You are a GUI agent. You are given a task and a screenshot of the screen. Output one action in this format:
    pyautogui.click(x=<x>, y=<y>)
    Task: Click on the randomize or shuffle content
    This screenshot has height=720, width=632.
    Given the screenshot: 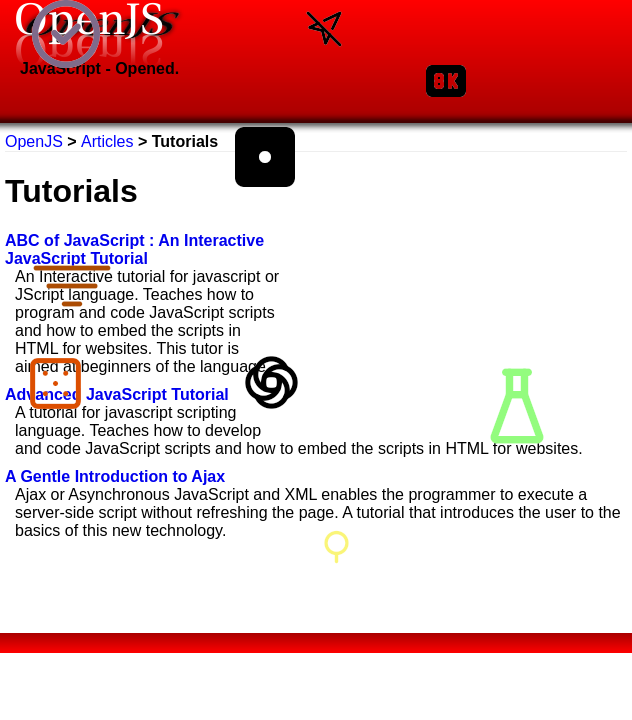 What is the action you would take?
    pyautogui.click(x=55, y=383)
    